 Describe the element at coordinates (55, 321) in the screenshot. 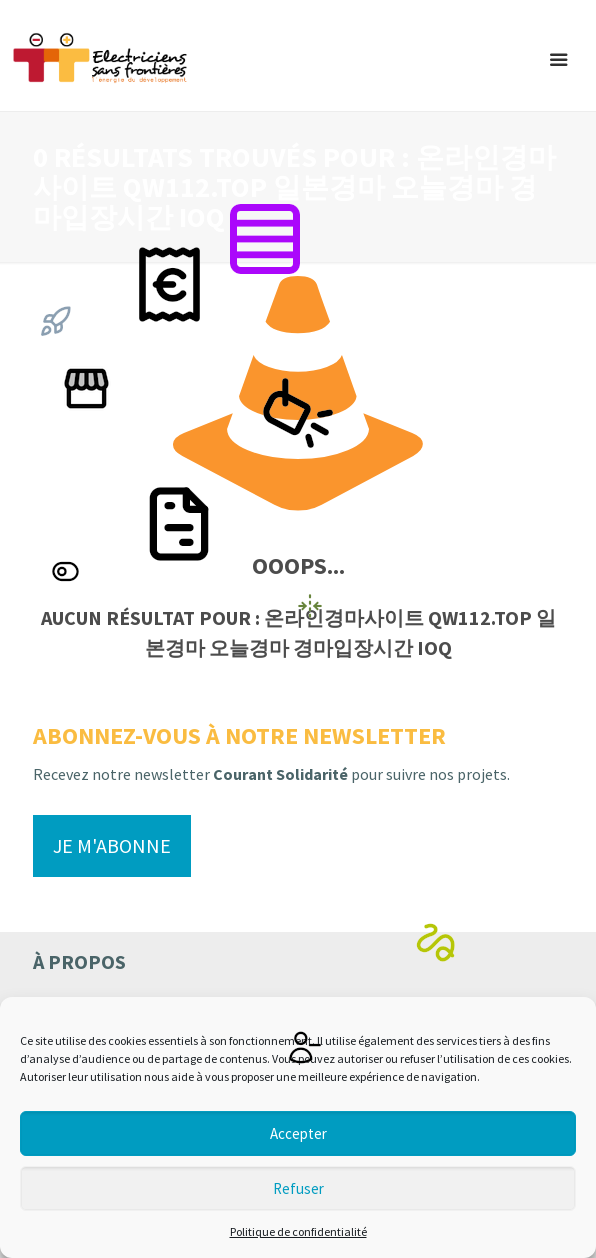

I see `launch or deploy a project` at that location.